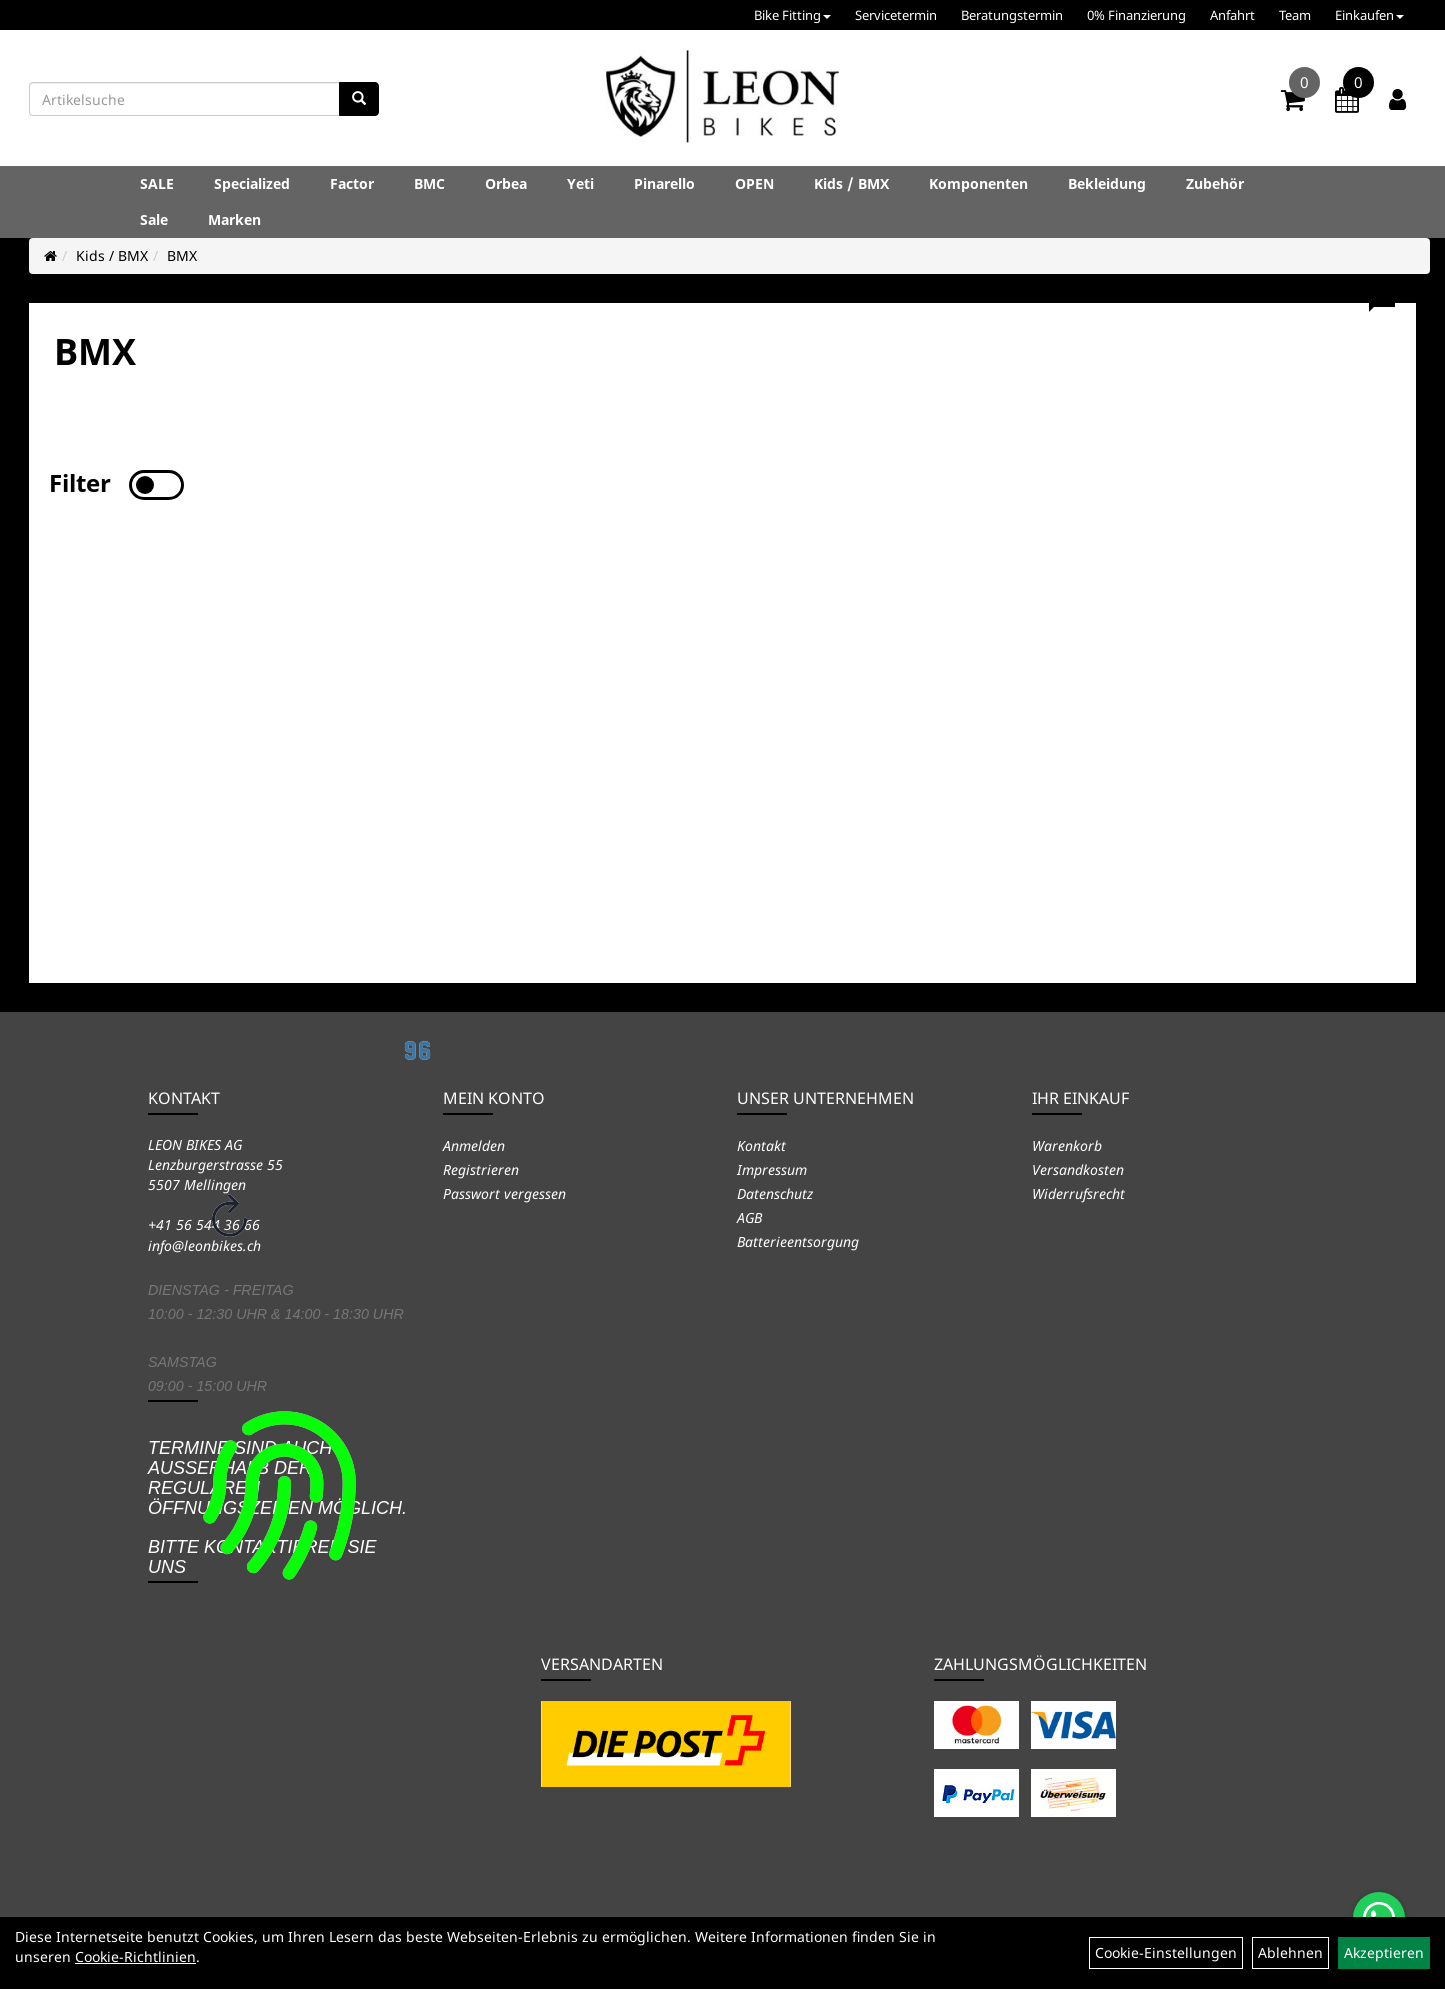  What do you see at coordinates (284, 1495) in the screenshot?
I see `authenticate with fingerprint` at bounding box center [284, 1495].